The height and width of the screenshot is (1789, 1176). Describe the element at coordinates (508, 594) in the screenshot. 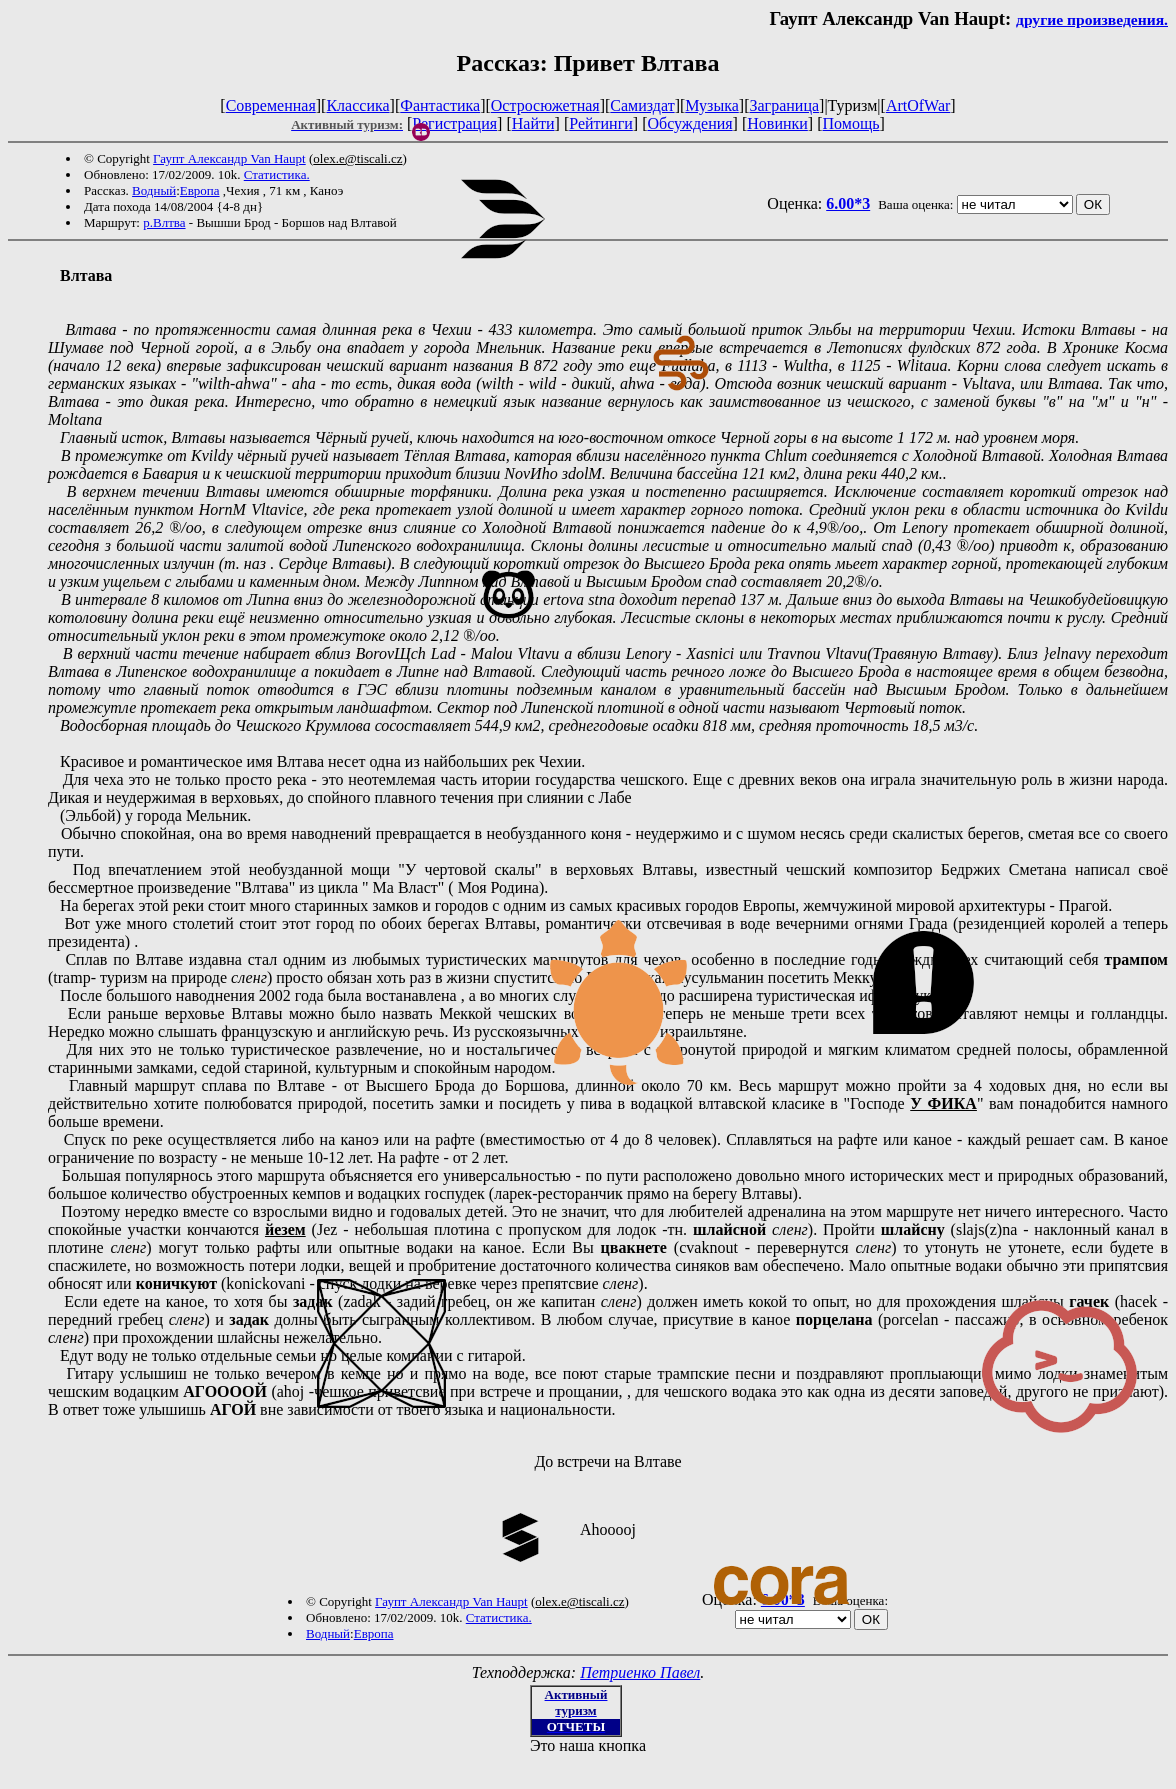

I see `open Monica AI assistant` at that location.